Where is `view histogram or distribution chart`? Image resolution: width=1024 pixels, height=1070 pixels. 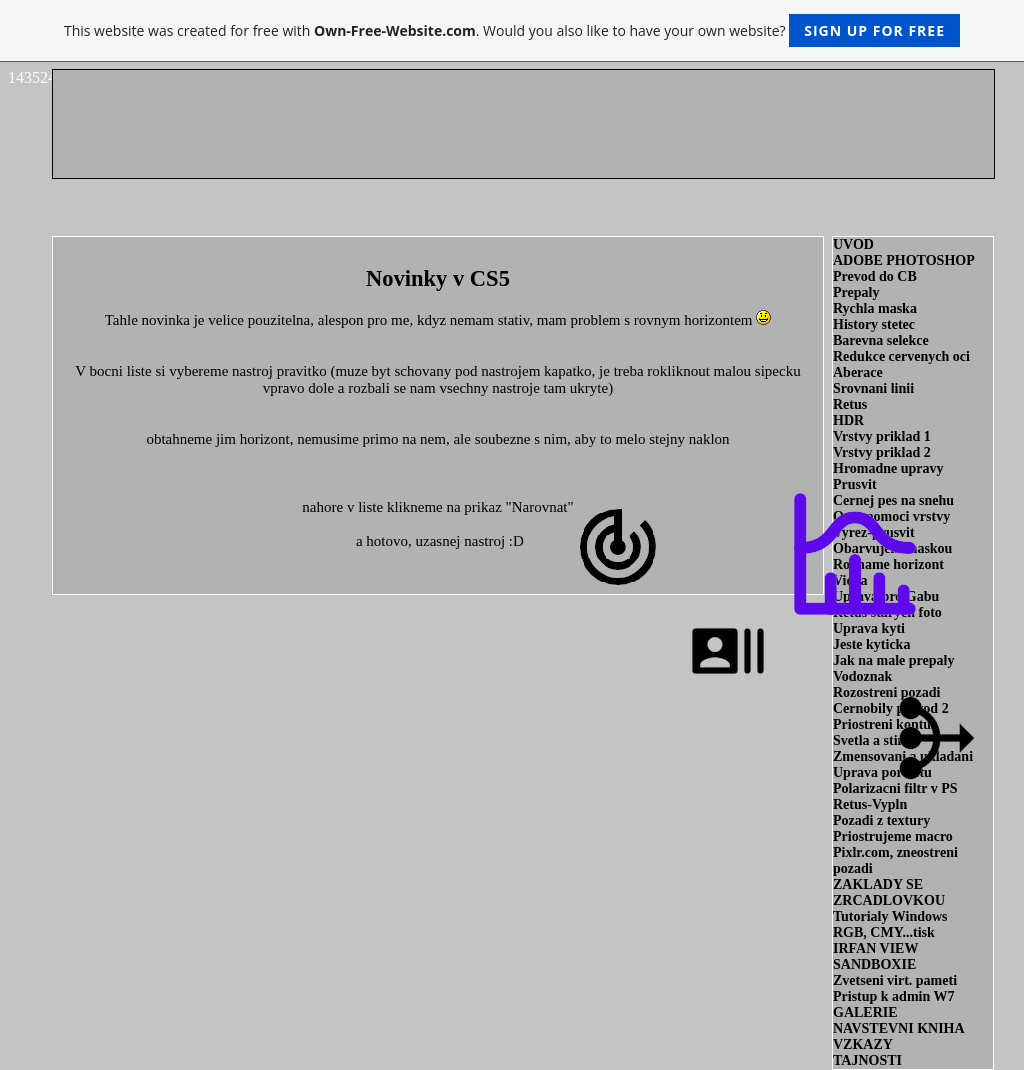 view histogram or distribution chart is located at coordinates (855, 554).